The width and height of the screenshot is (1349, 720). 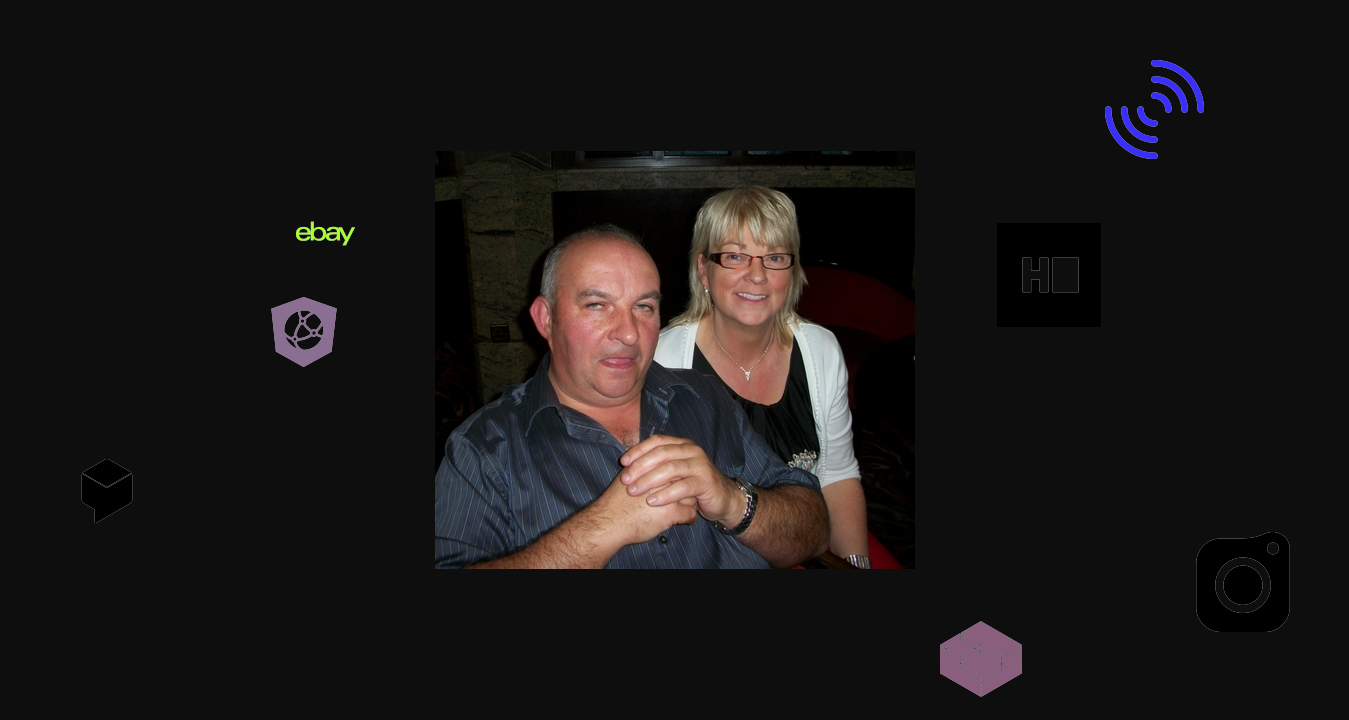 What do you see at coordinates (107, 491) in the screenshot?
I see `access Google Dialogflow conversational AI platform` at bounding box center [107, 491].